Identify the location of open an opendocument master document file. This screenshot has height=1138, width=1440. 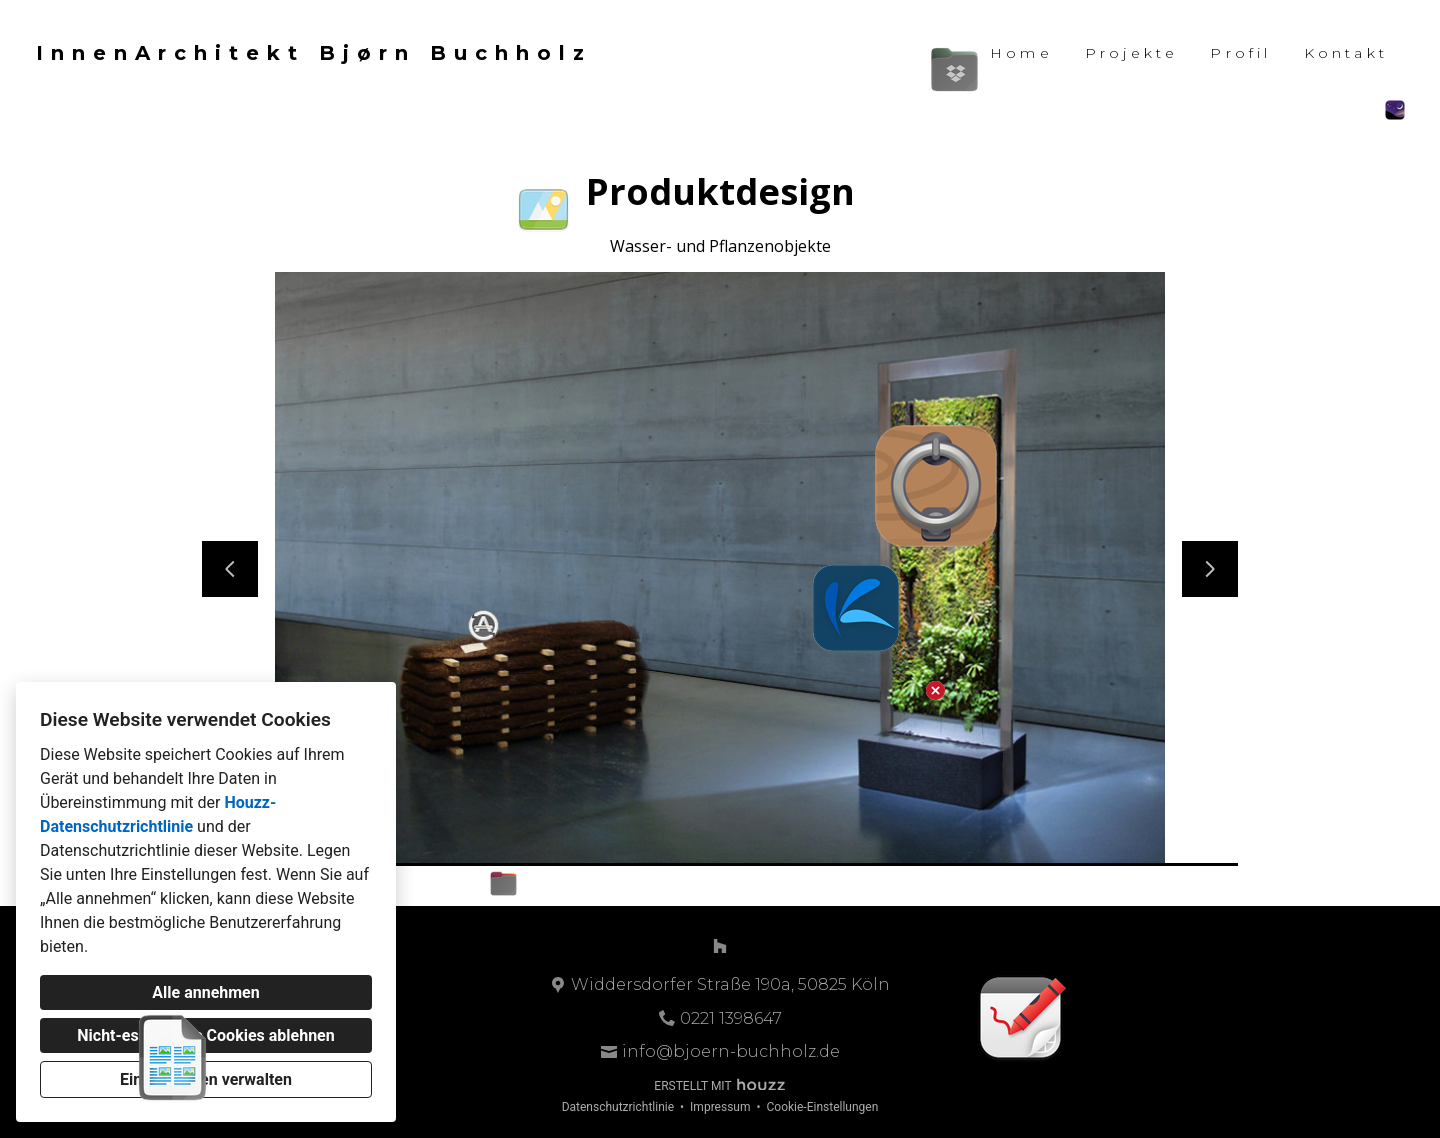
(172, 1057).